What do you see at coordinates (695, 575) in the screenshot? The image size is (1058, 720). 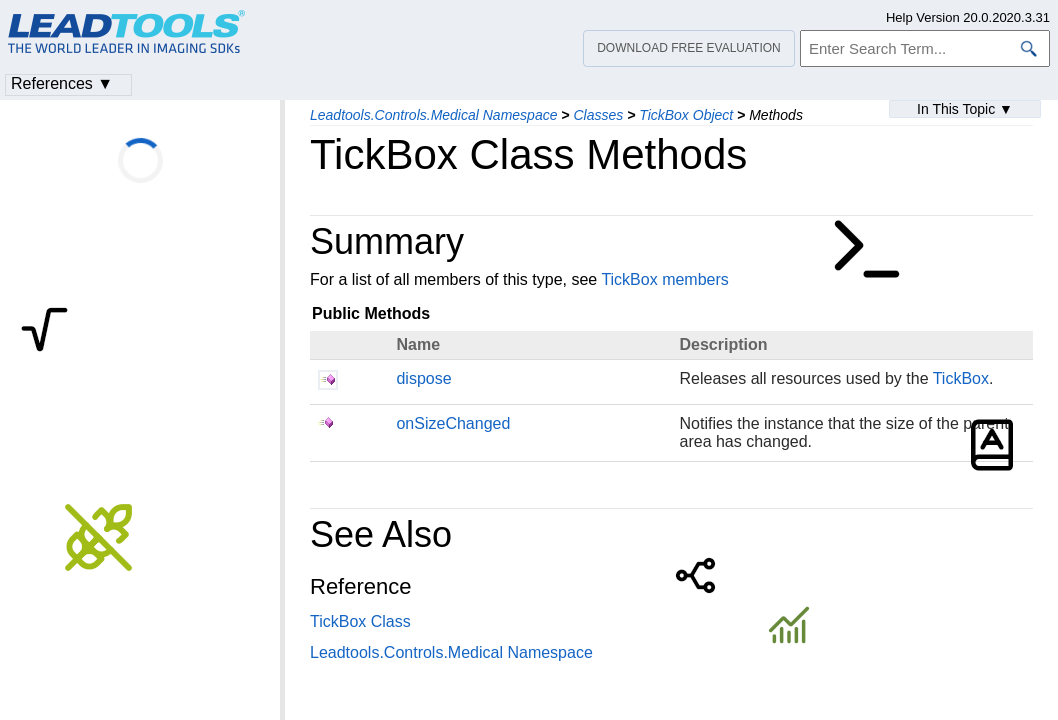 I see `view your stackshare profile` at bounding box center [695, 575].